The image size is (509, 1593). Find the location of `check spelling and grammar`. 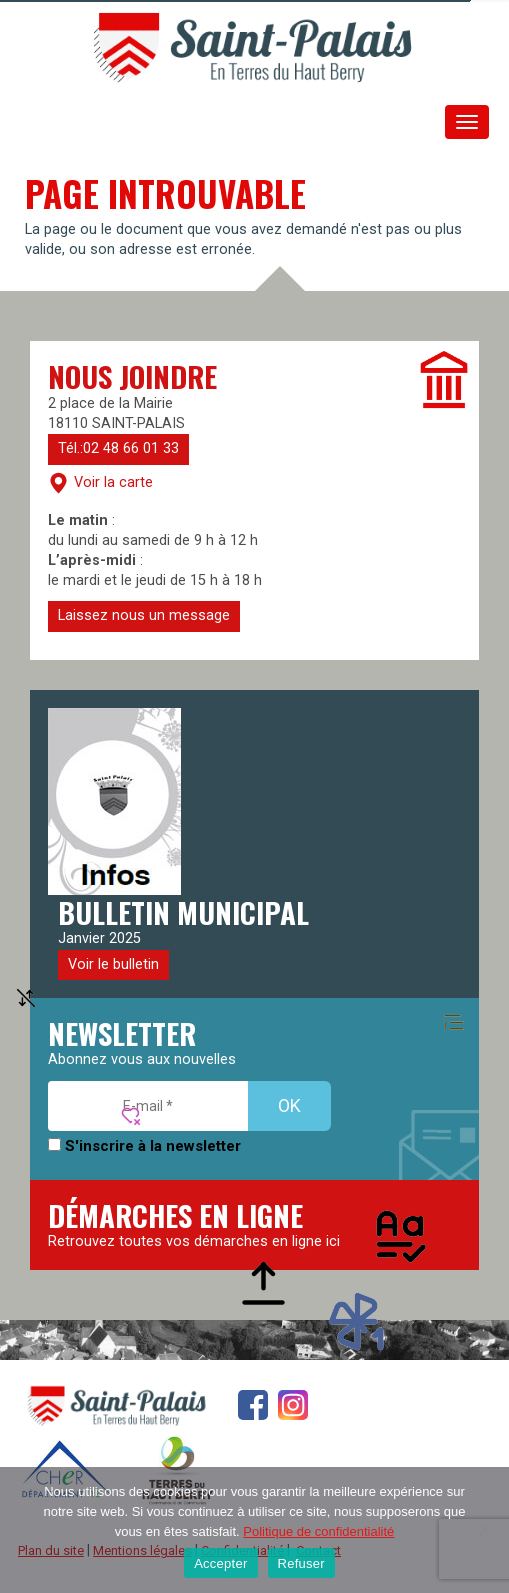

check spelling and grammar is located at coordinates (400, 1234).